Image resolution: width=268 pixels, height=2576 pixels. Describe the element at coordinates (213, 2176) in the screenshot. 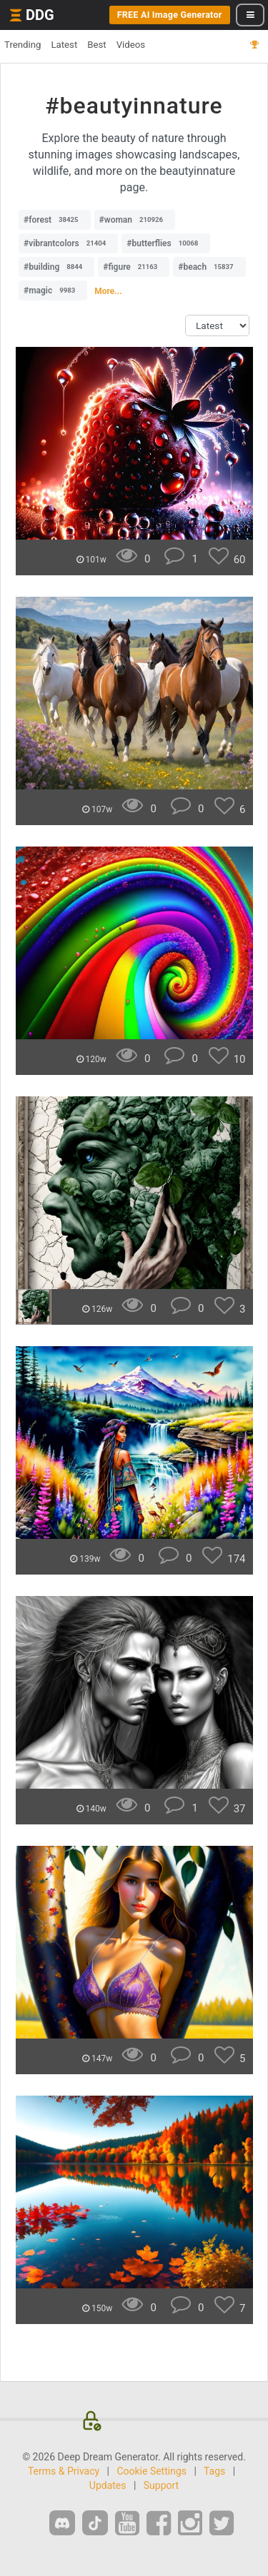

I see `confirm or submit an action` at that location.